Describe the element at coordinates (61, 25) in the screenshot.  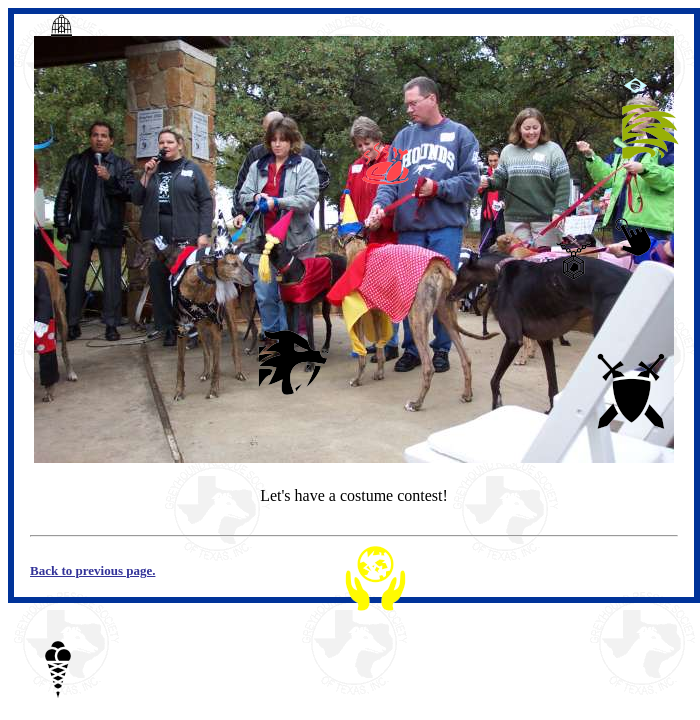
I see `bird cage item or decoration in a game inventory` at that location.